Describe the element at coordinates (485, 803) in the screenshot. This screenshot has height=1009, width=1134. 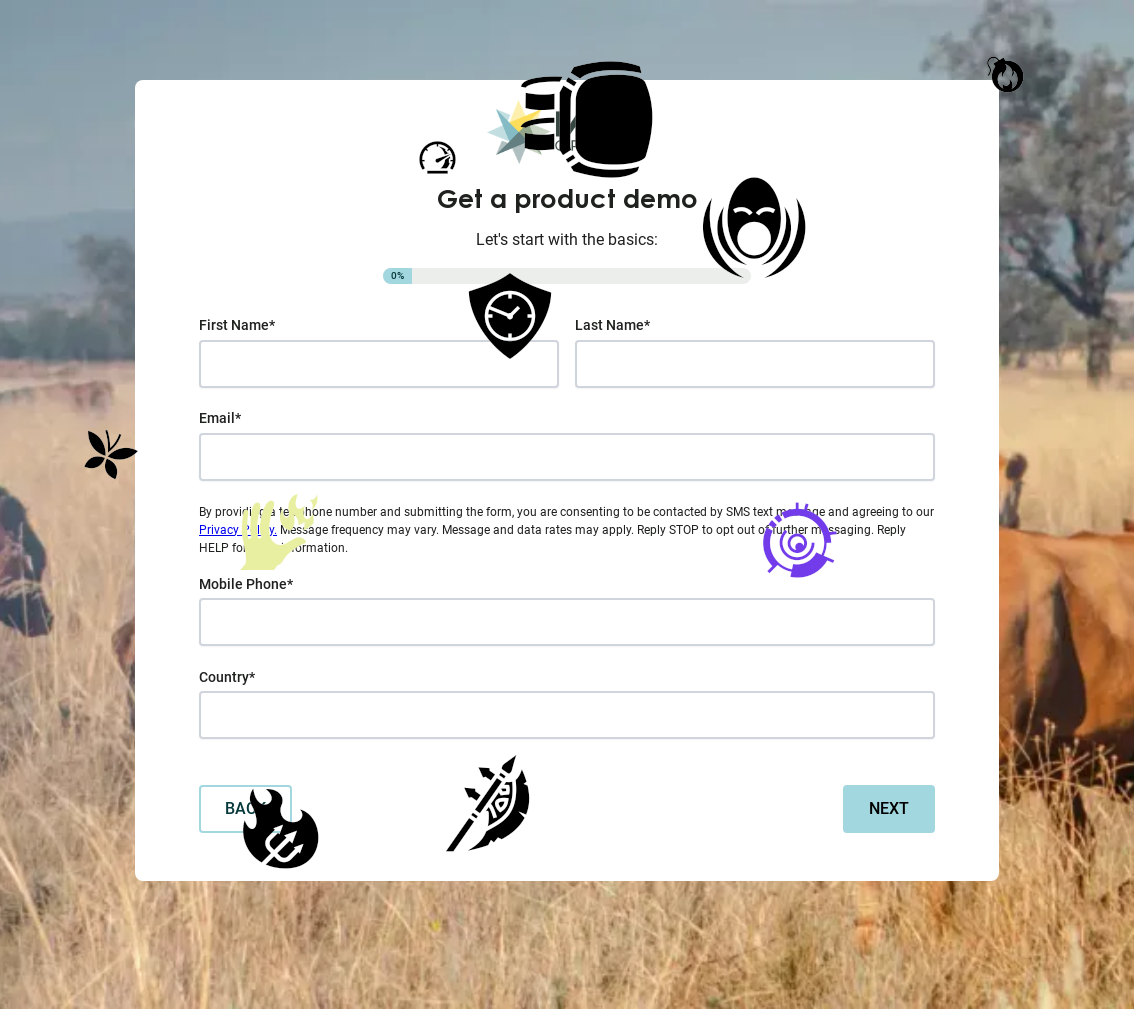
I see `select warrior or berserker class` at that location.